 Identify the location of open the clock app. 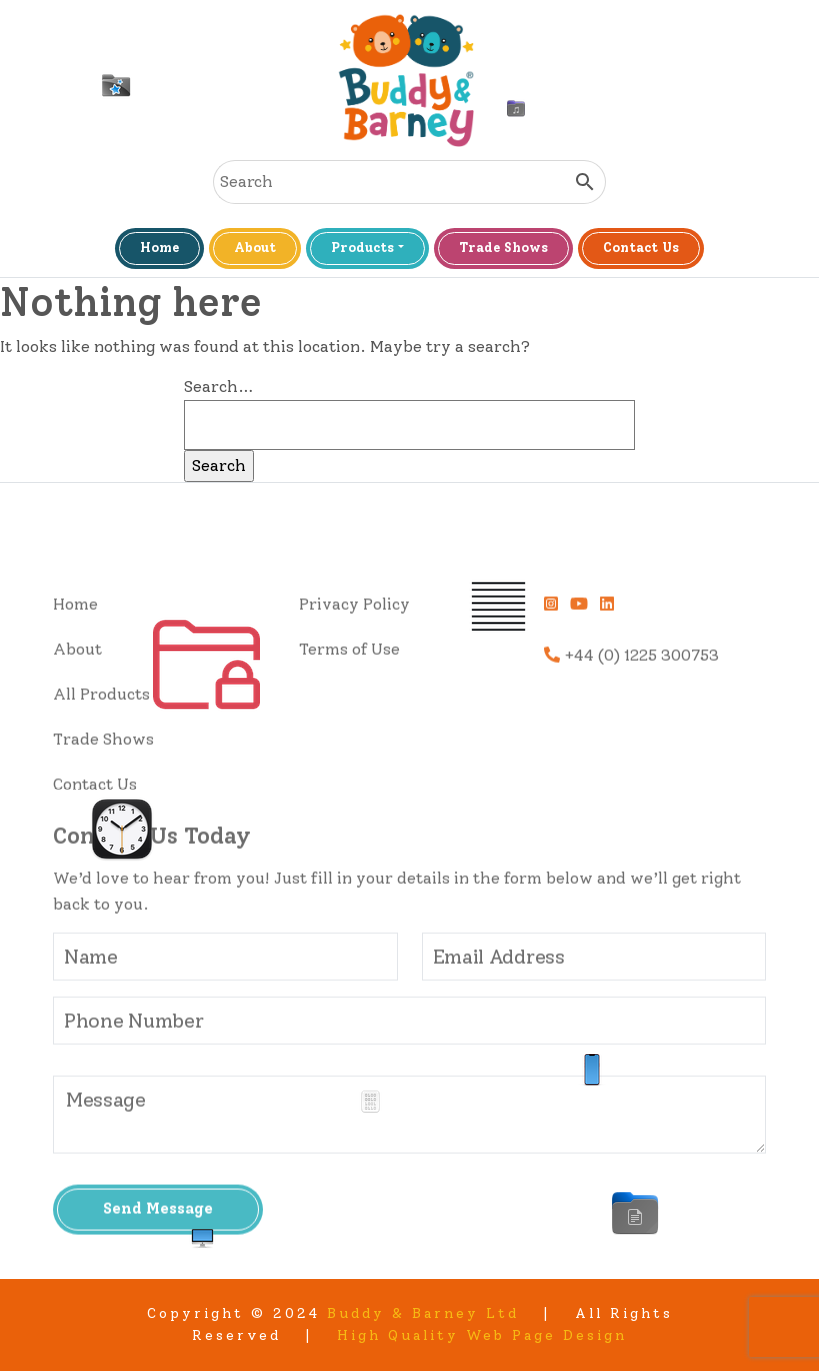
(122, 829).